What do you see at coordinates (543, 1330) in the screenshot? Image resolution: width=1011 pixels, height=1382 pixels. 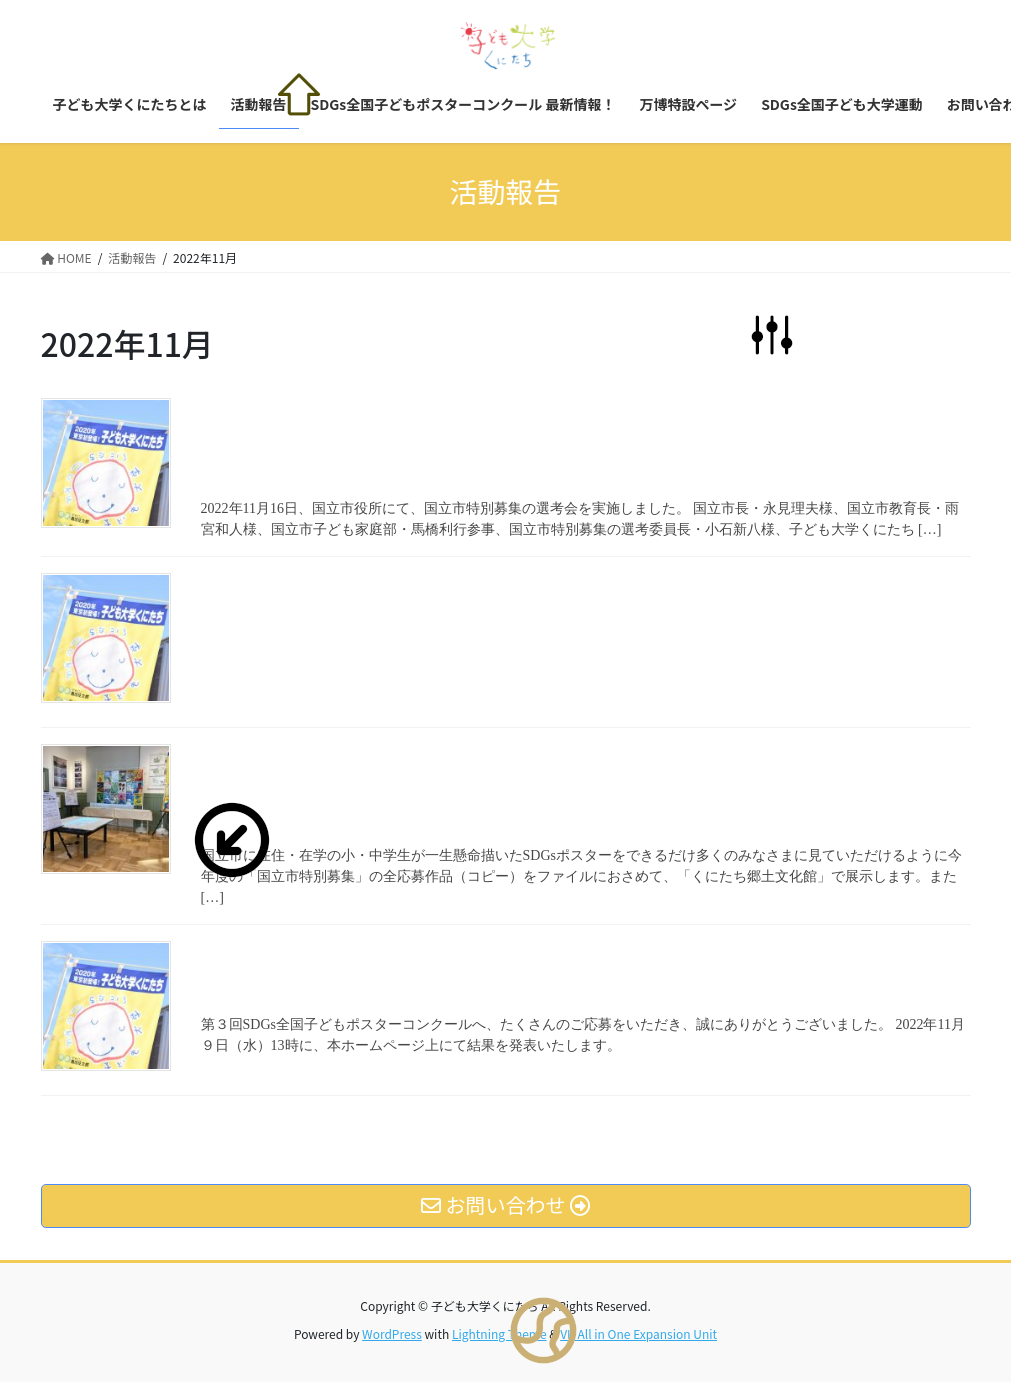 I see `switch to global or worldwide view` at bounding box center [543, 1330].